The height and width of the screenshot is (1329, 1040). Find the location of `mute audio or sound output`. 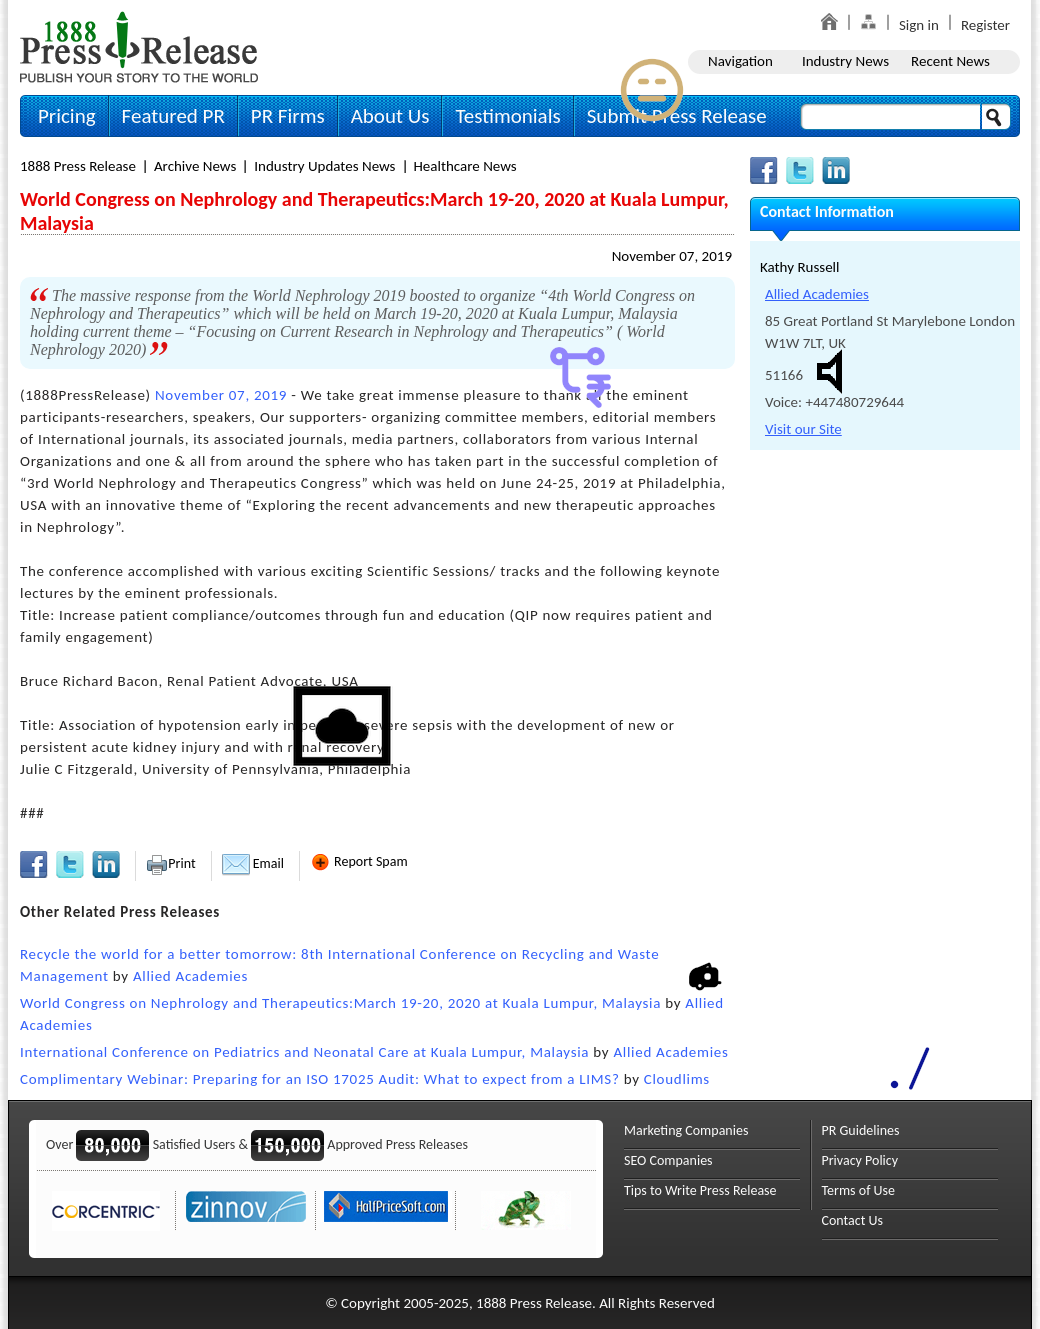

mute audio or sound output is located at coordinates (830, 371).